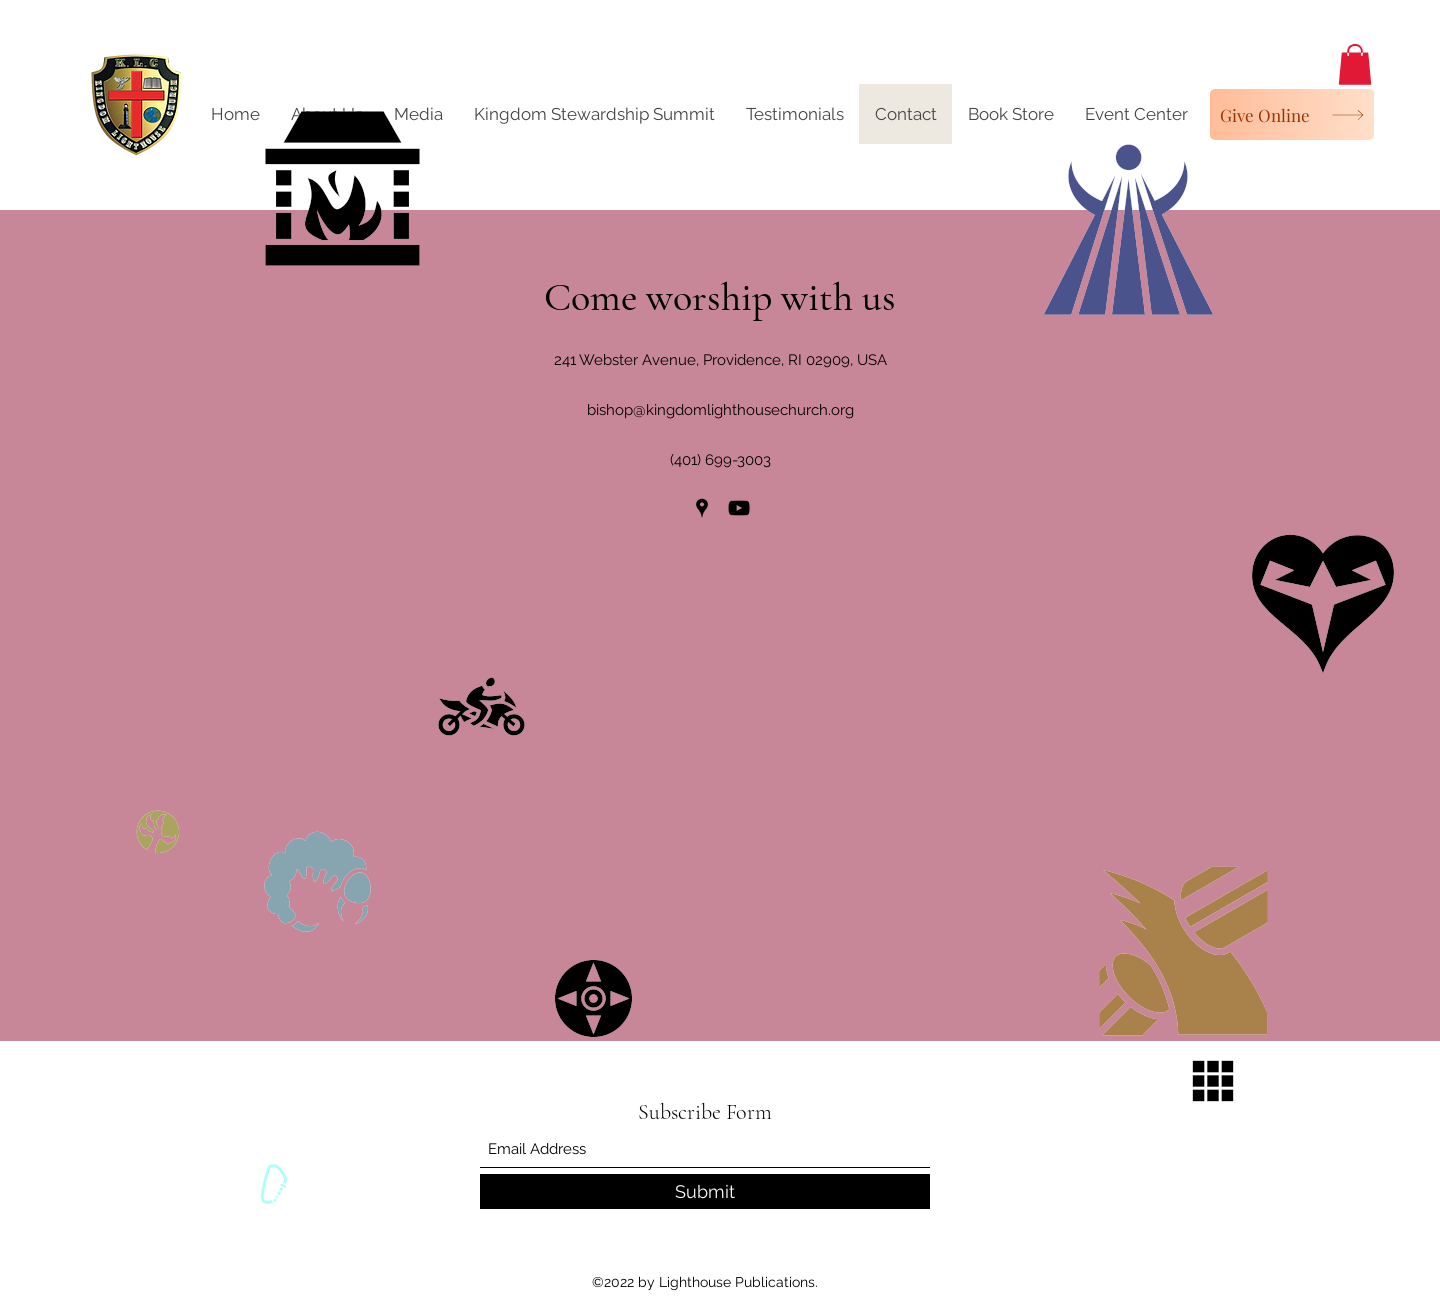 The width and height of the screenshot is (1440, 1298). I want to click on activate midnight claw ability, so click(158, 832).